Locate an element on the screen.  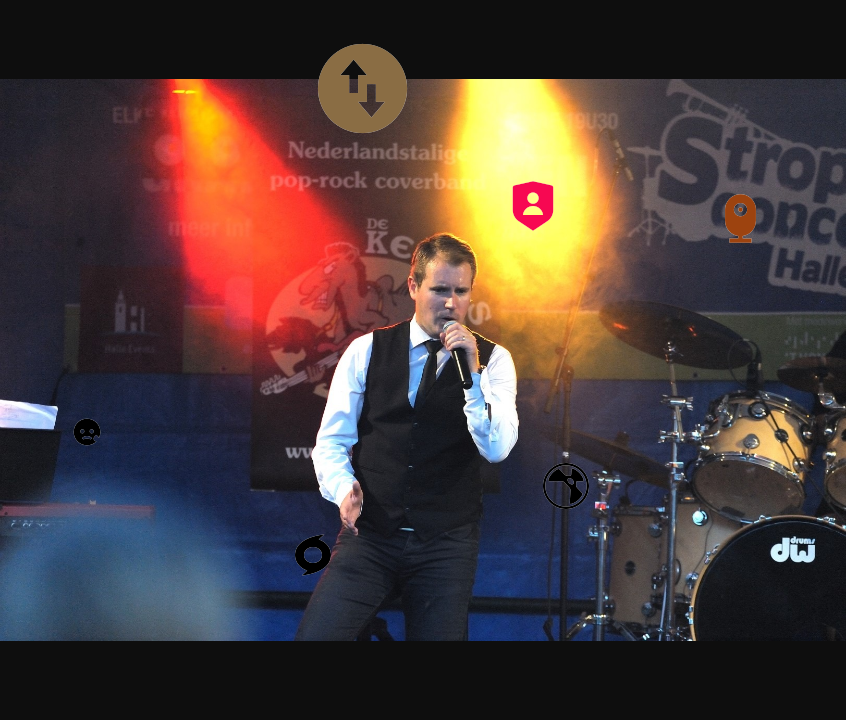
swap or exchange currencies is located at coordinates (362, 88).